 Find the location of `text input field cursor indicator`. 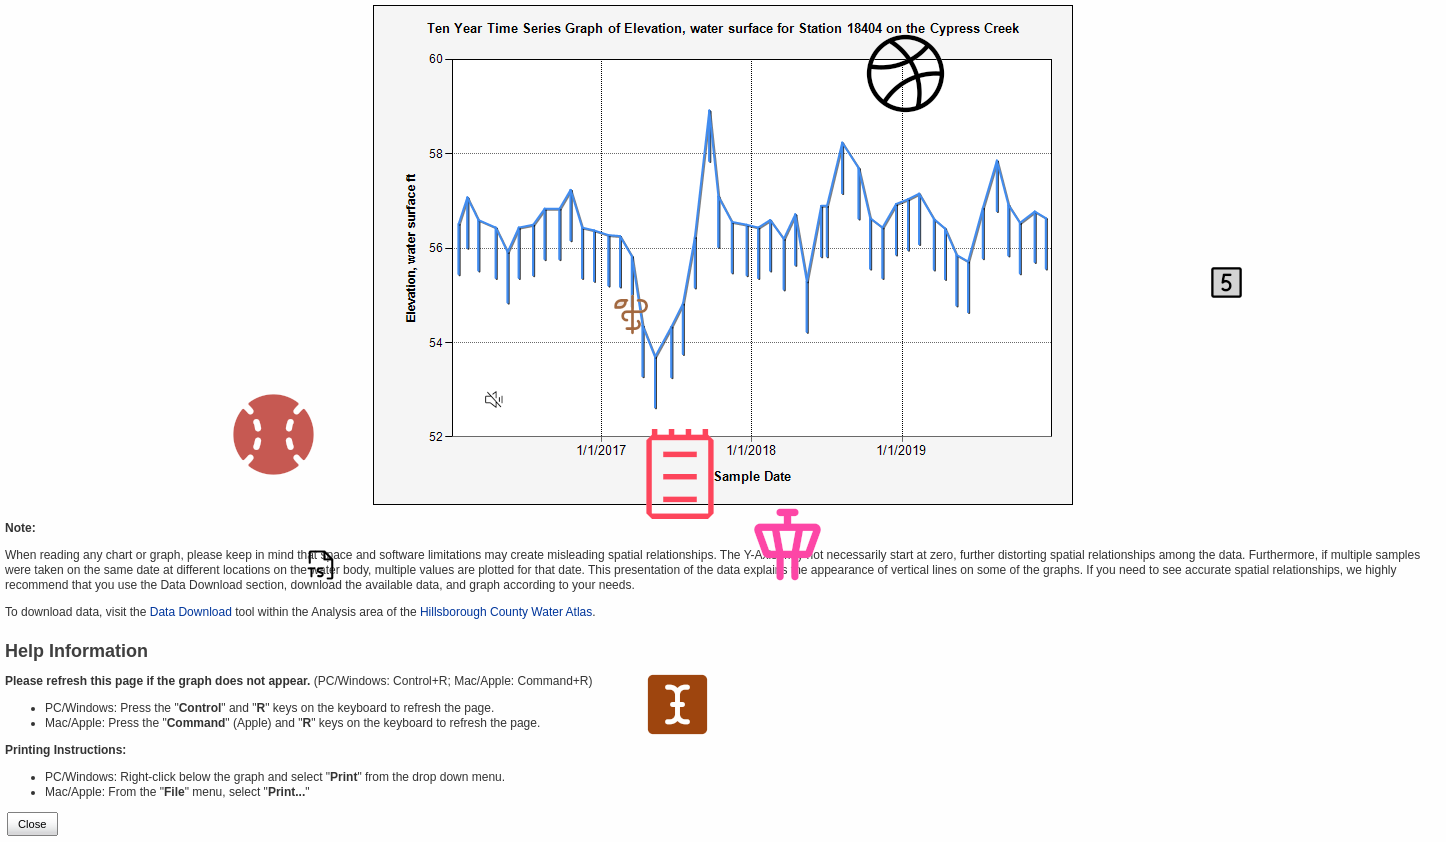

text input field cursor indicator is located at coordinates (677, 704).